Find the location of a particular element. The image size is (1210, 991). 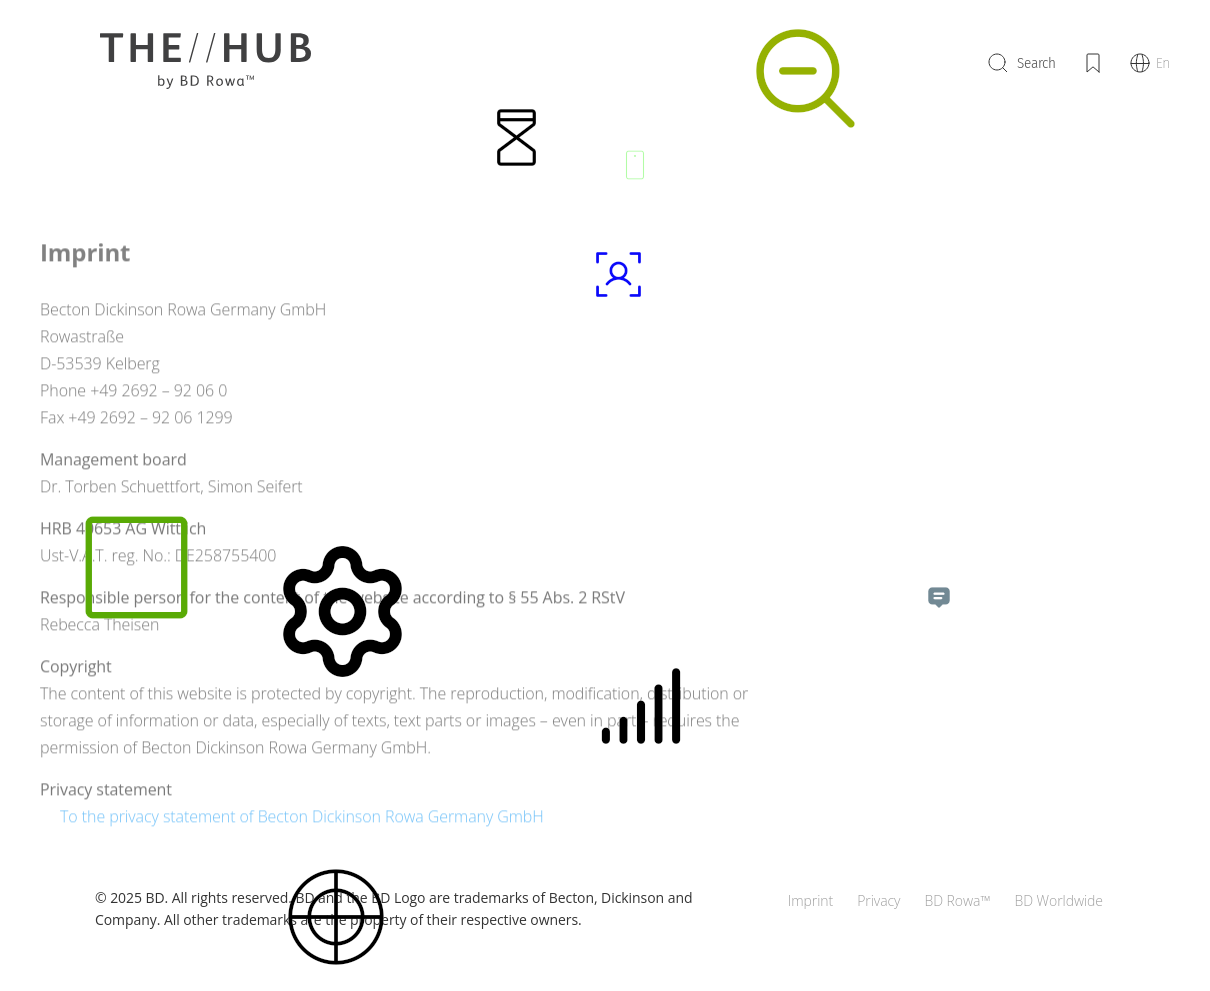

zoom out is located at coordinates (805, 78).